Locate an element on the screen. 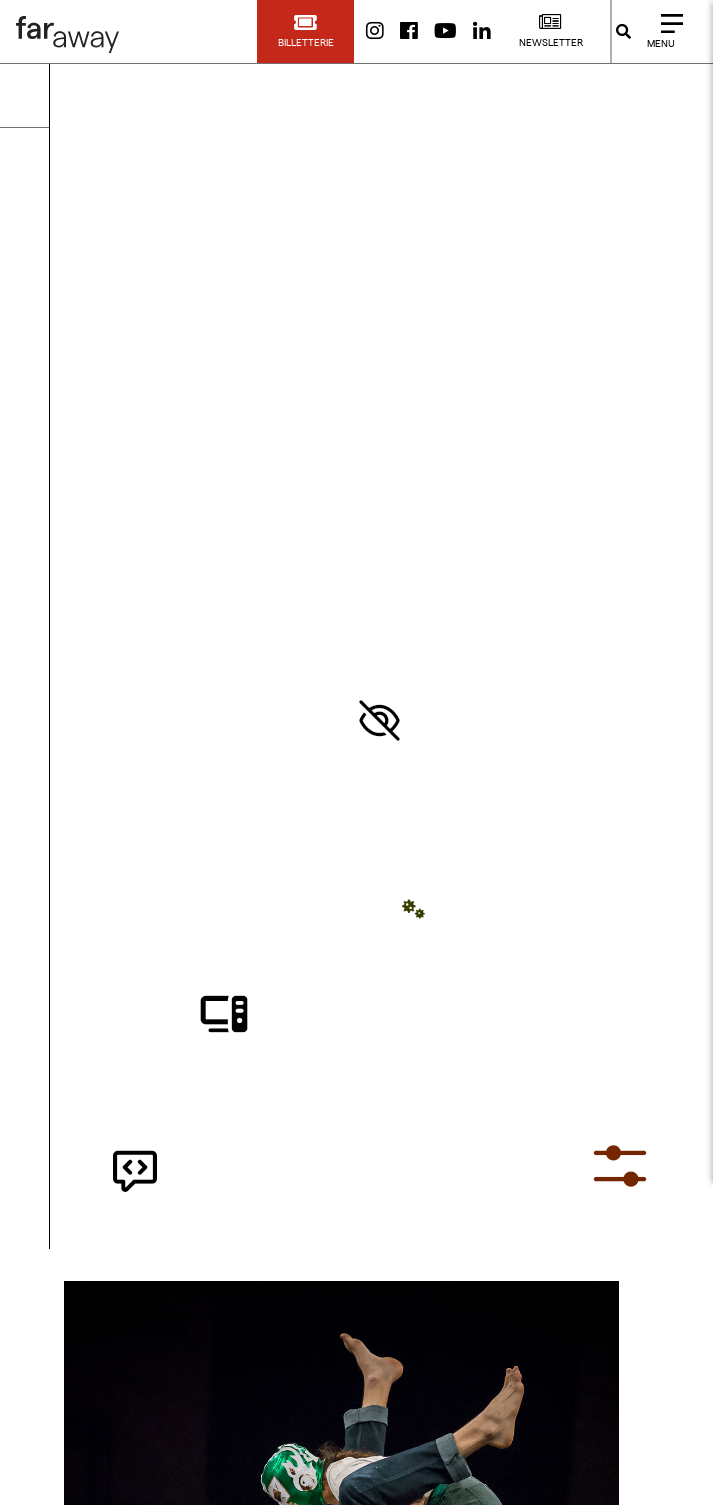  view detected viruses or threats is located at coordinates (413, 908).